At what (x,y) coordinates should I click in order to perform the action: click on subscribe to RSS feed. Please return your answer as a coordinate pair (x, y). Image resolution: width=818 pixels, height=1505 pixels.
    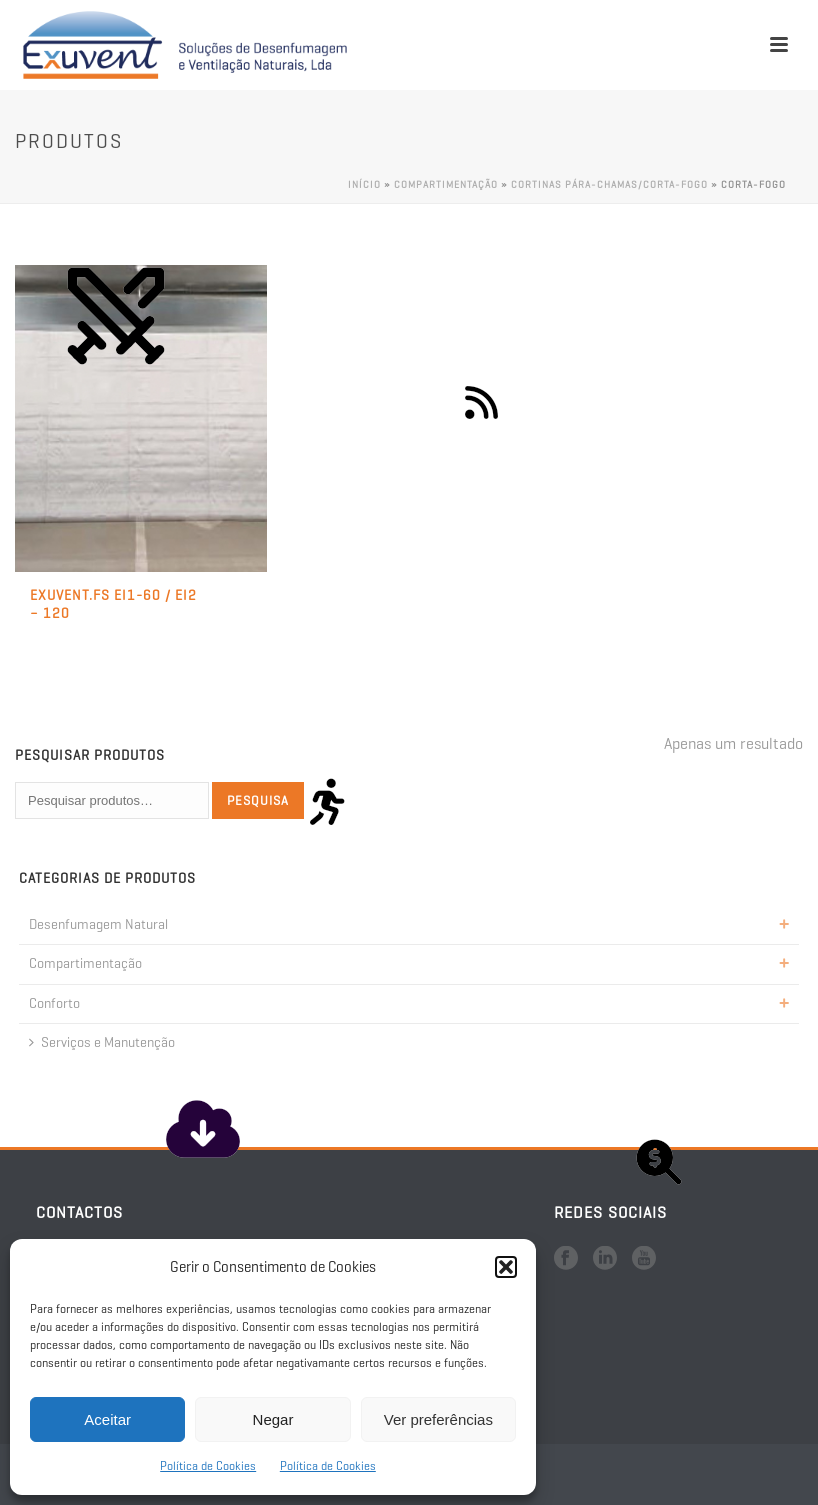
    Looking at the image, I should click on (481, 402).